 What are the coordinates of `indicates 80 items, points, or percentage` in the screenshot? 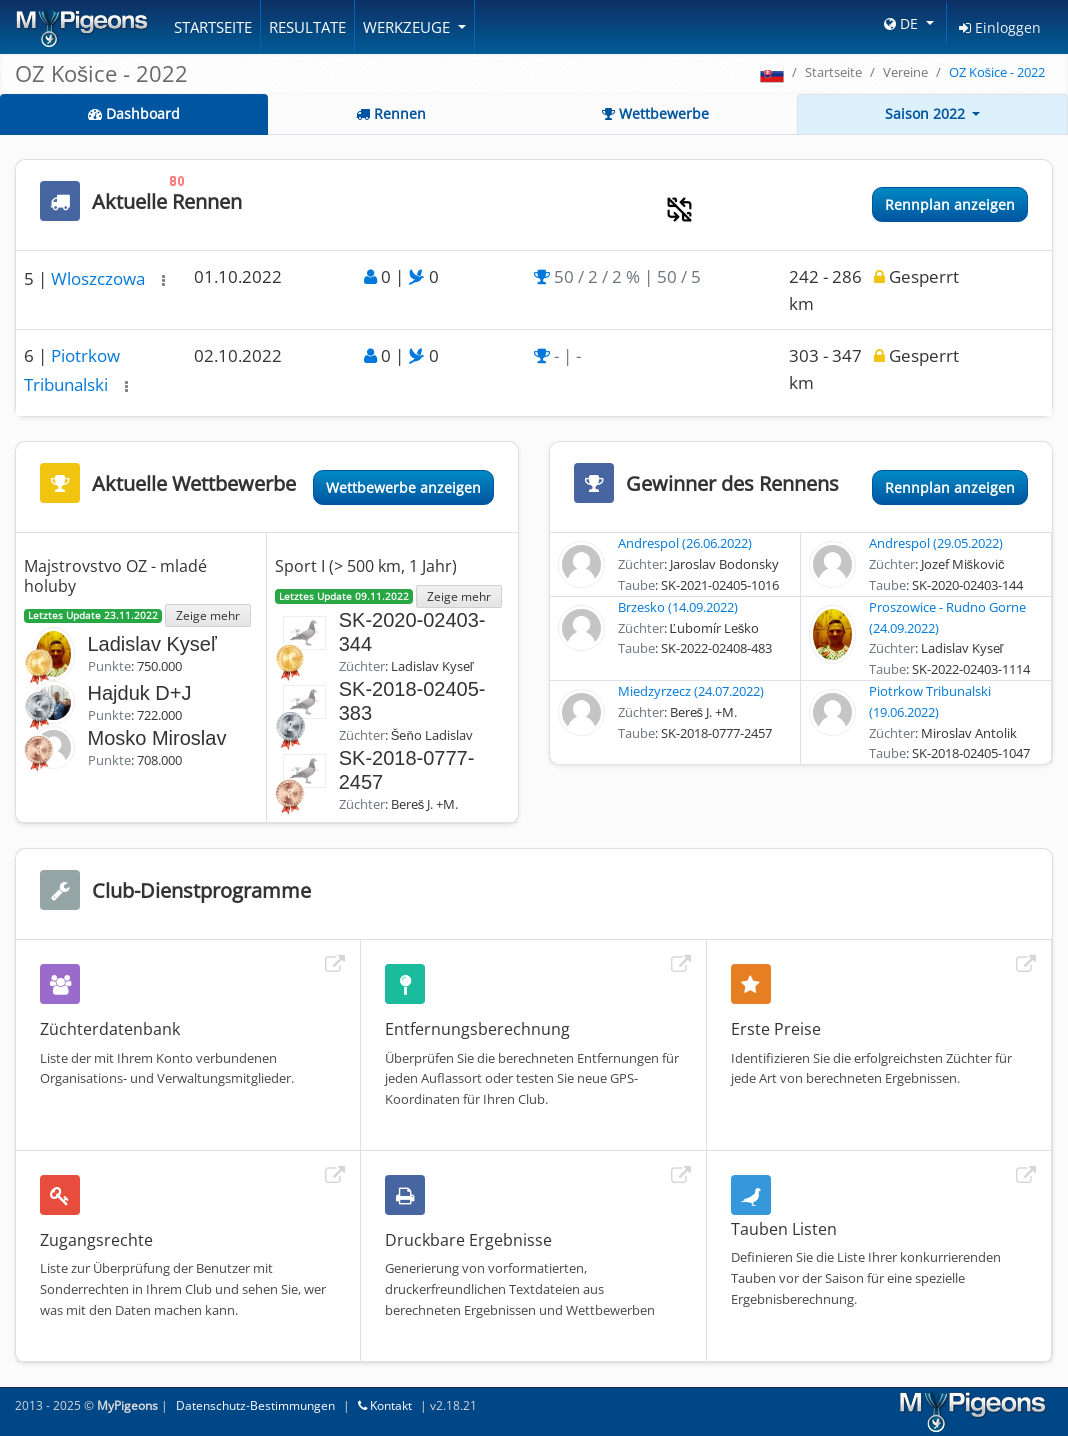 It's located at (177, 181).